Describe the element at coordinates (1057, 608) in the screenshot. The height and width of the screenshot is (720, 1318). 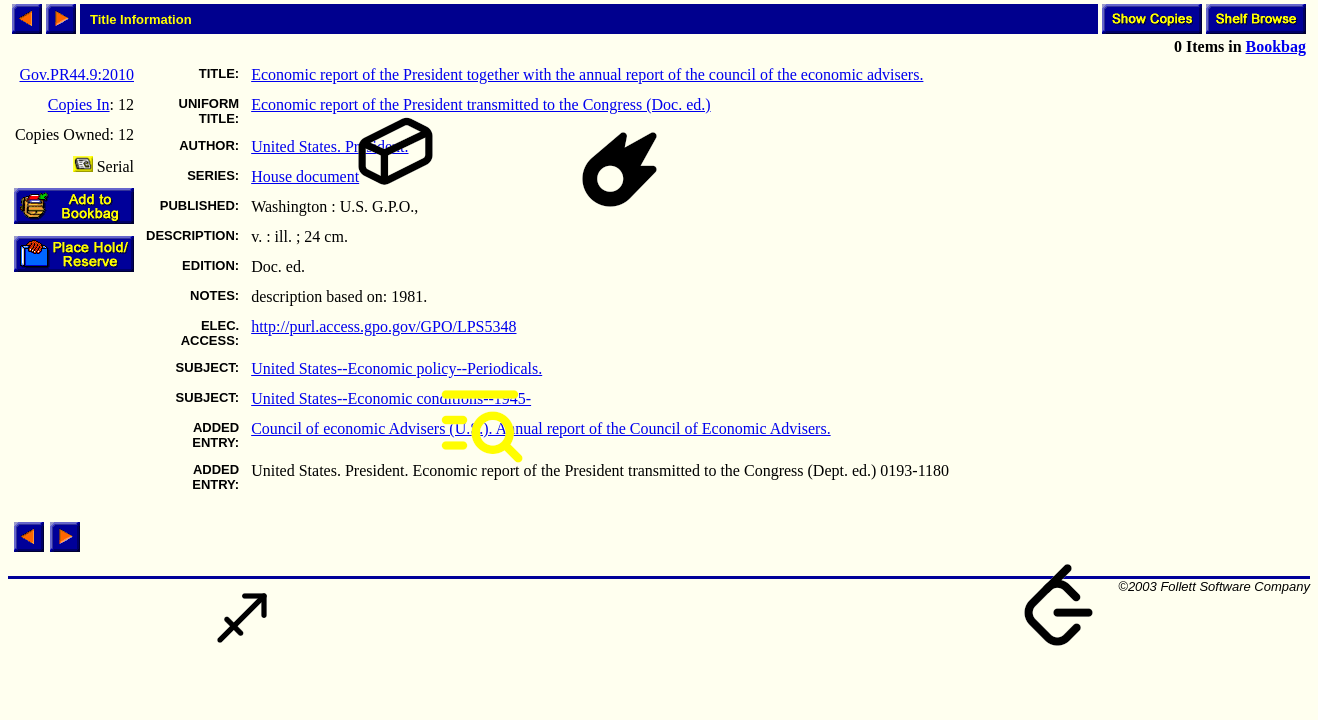
I see `visit leetcode coding practice platform` at that location.